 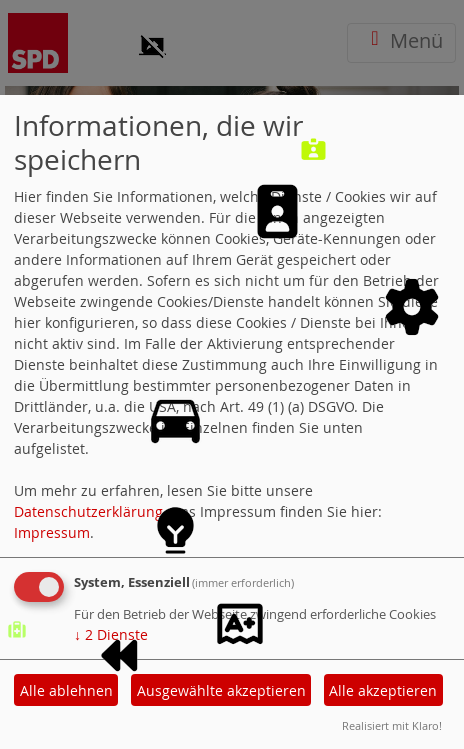 What do you see at coordinates (240, 623) in the screenshot?
I see `view exam or test results` at bounding box center [240, 623].